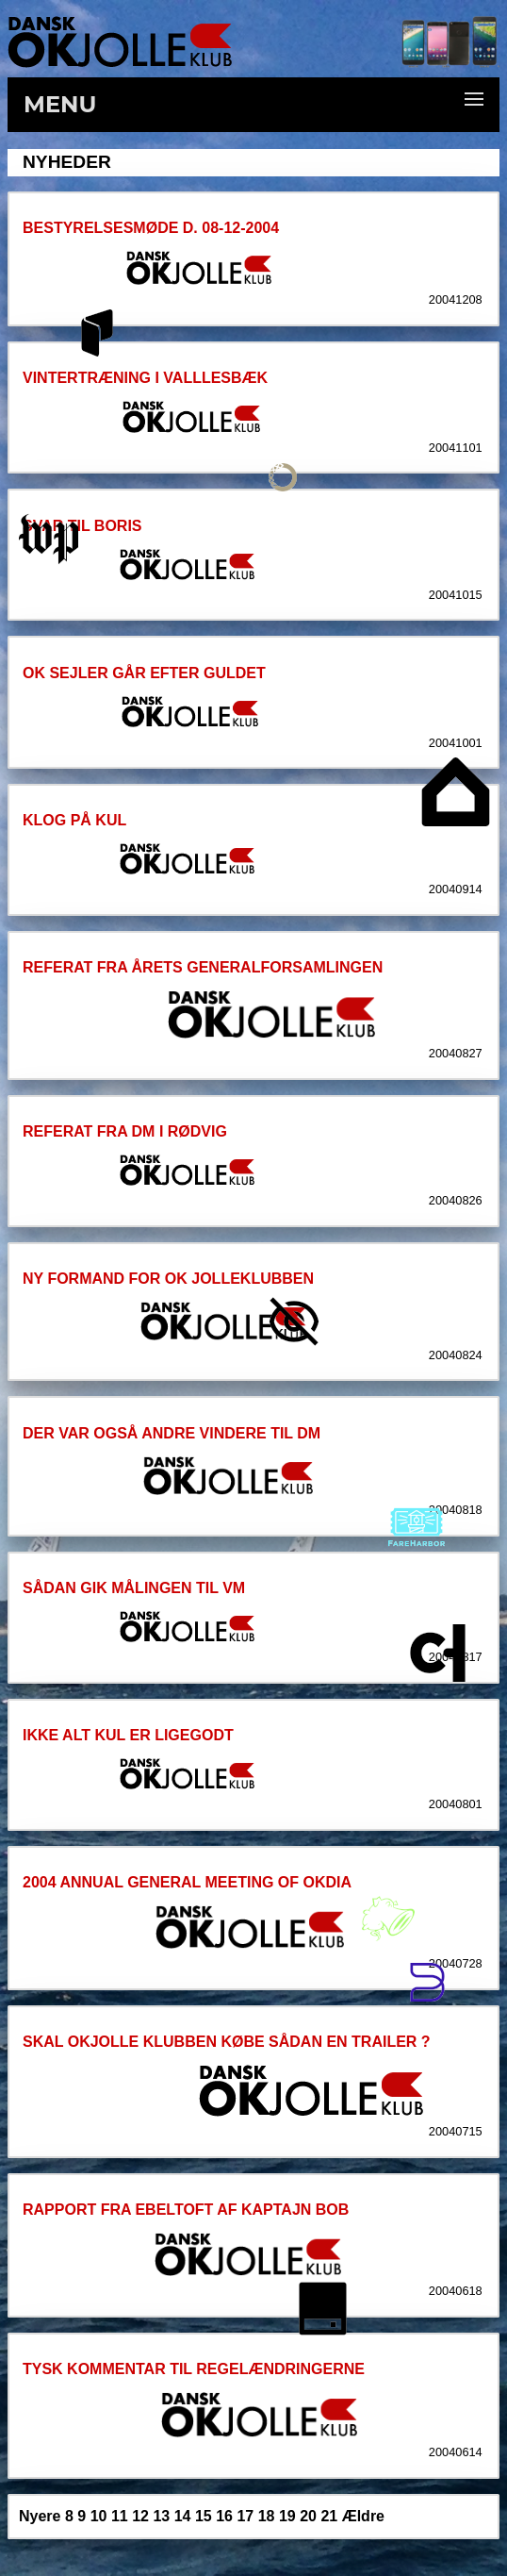  Describe the element at coordinates (437, 1653) in the screenshot. I see `castorama home improvement store logo` at that location.